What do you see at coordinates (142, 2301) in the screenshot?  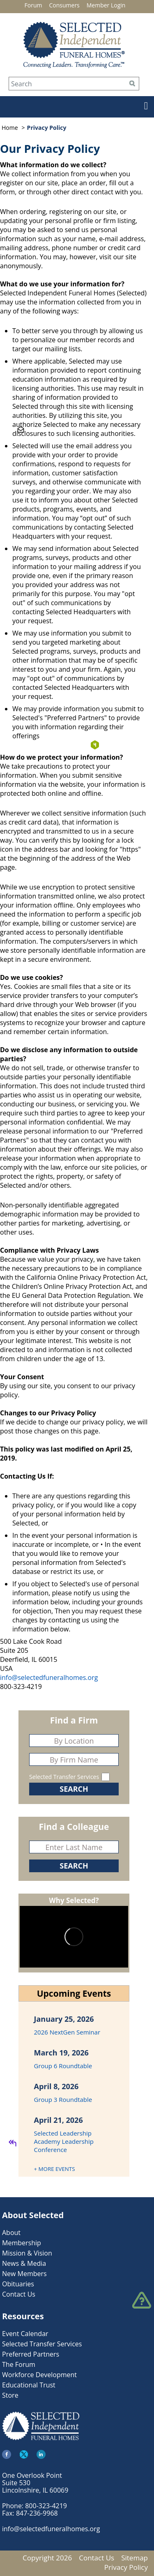 I see `access help or support for a warning condition` at bounding box center [142, 2301].